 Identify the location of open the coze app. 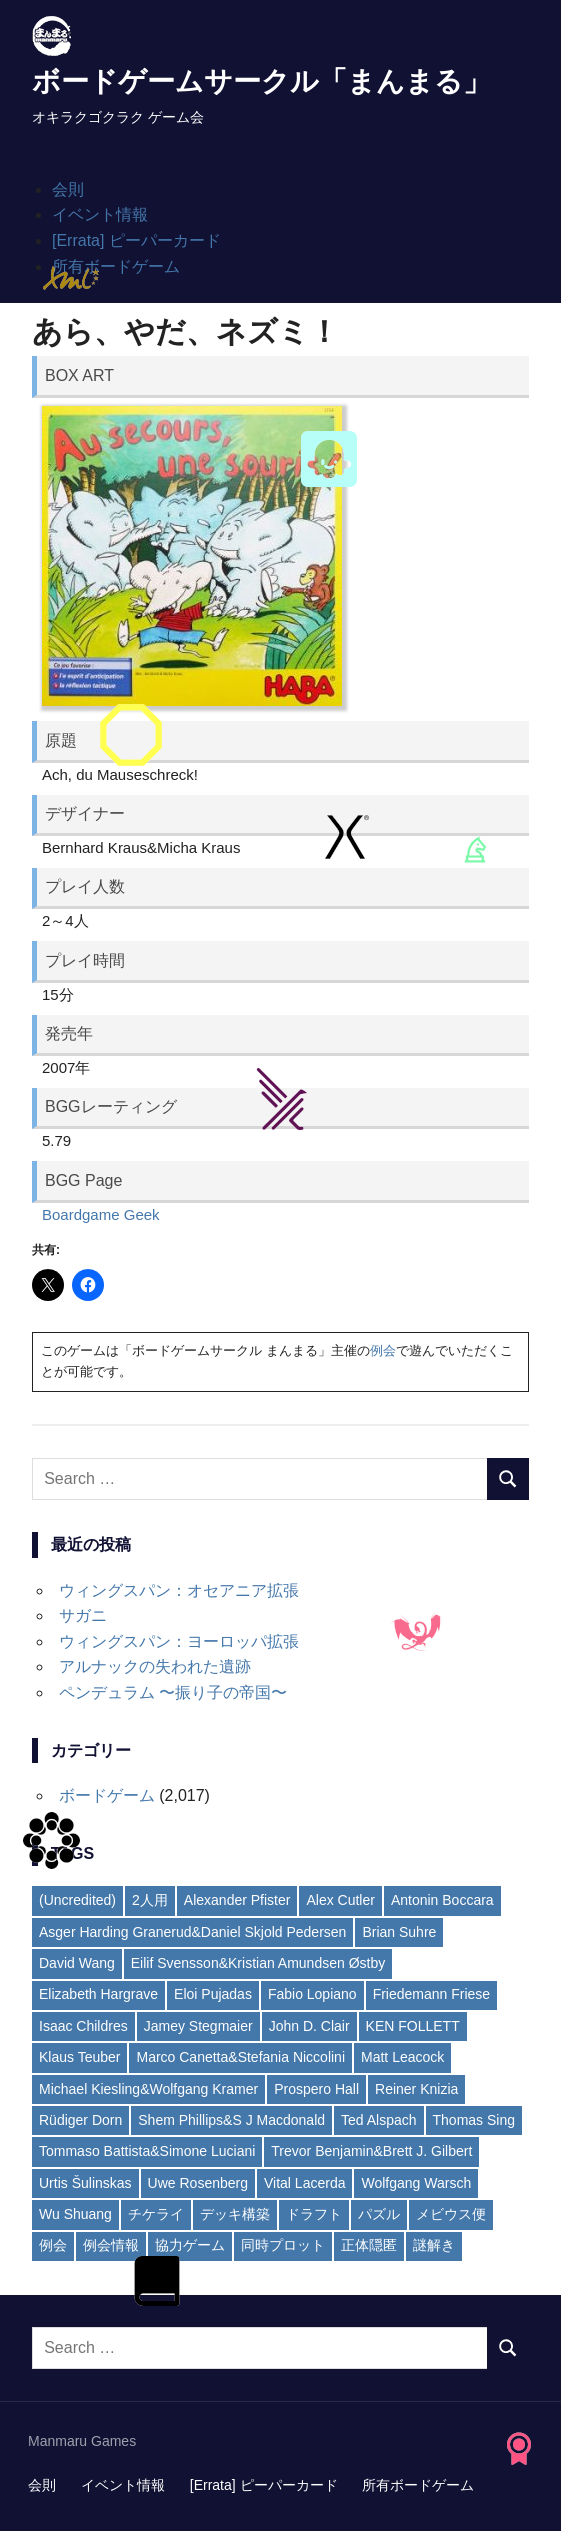
(329, 459).